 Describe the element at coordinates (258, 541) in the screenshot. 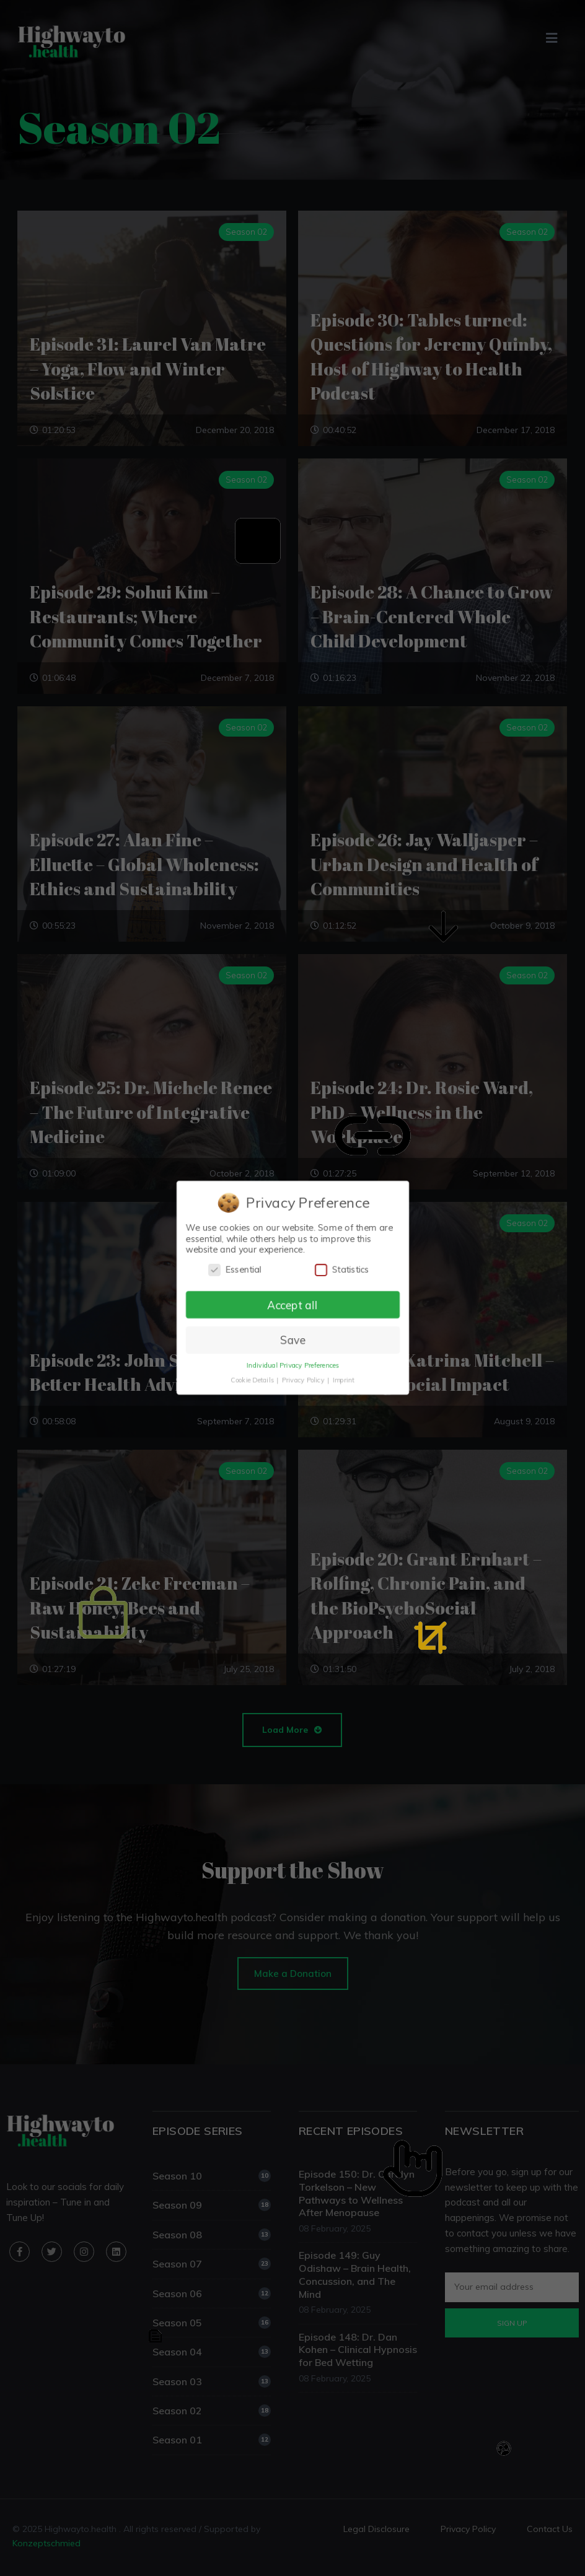

I see `stop media playback` at that location.